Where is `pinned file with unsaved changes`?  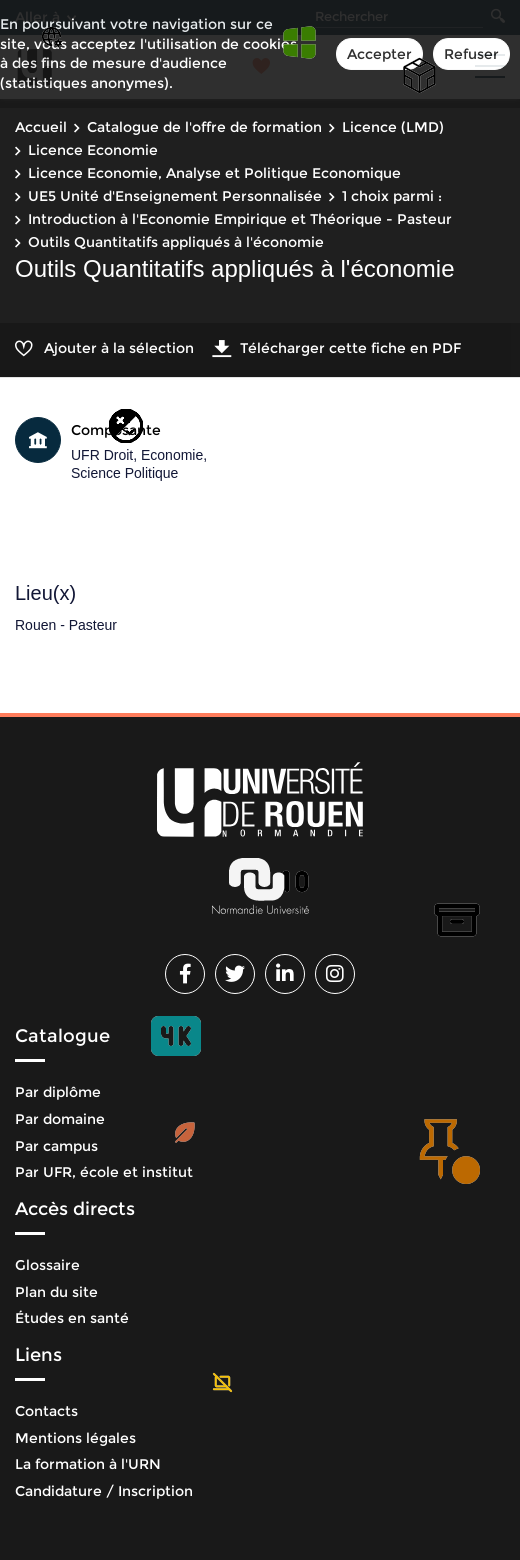 pinned file with unsaved changes is located at coordinates (443, 1147).